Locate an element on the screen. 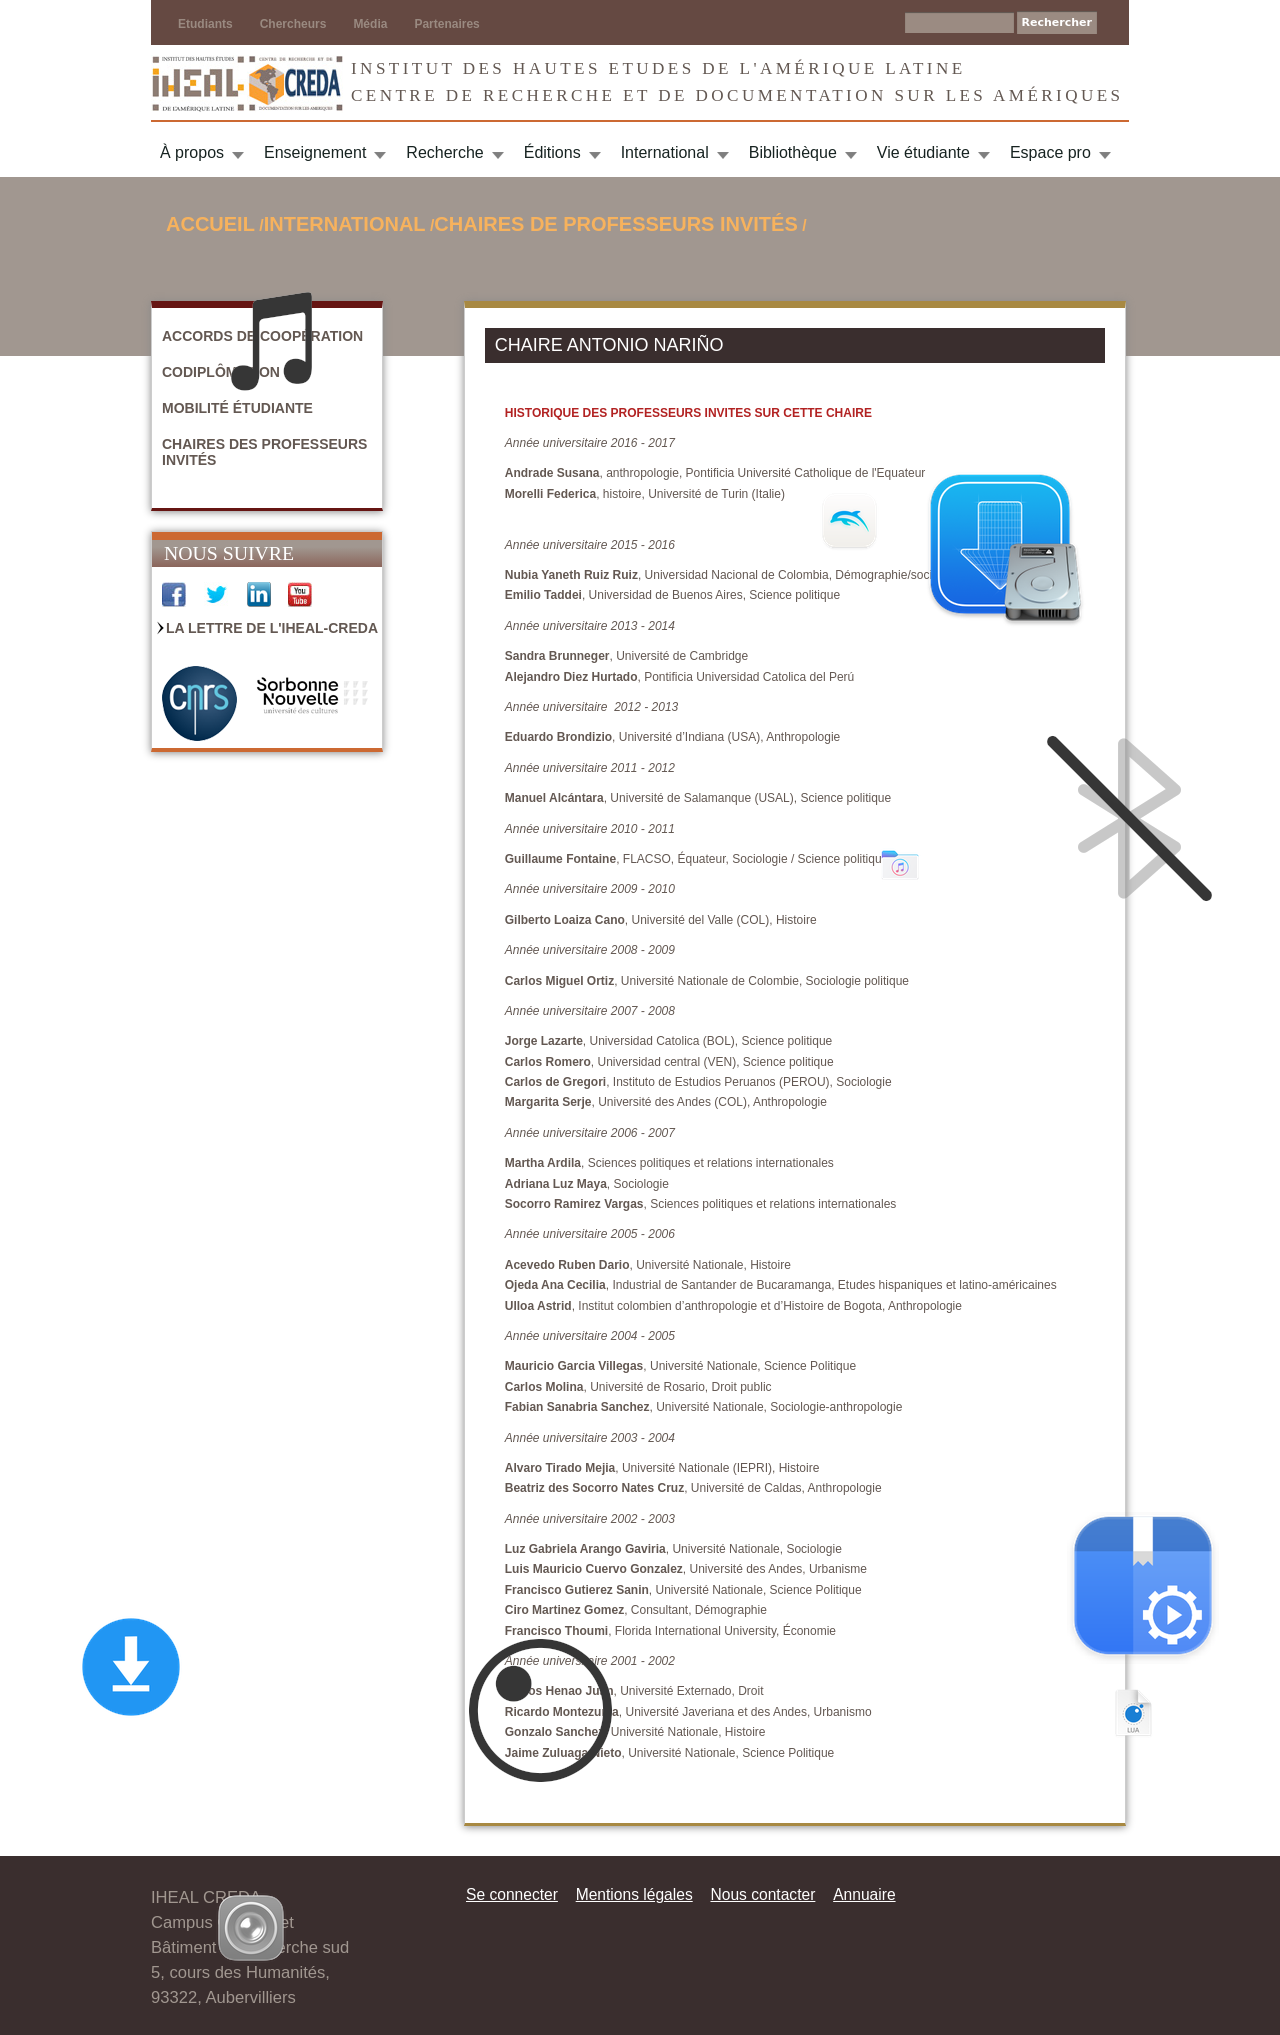 The height and width of the screenshot is (2035, 1280). open dolphin emulator app is located at coordinates (849, 520).